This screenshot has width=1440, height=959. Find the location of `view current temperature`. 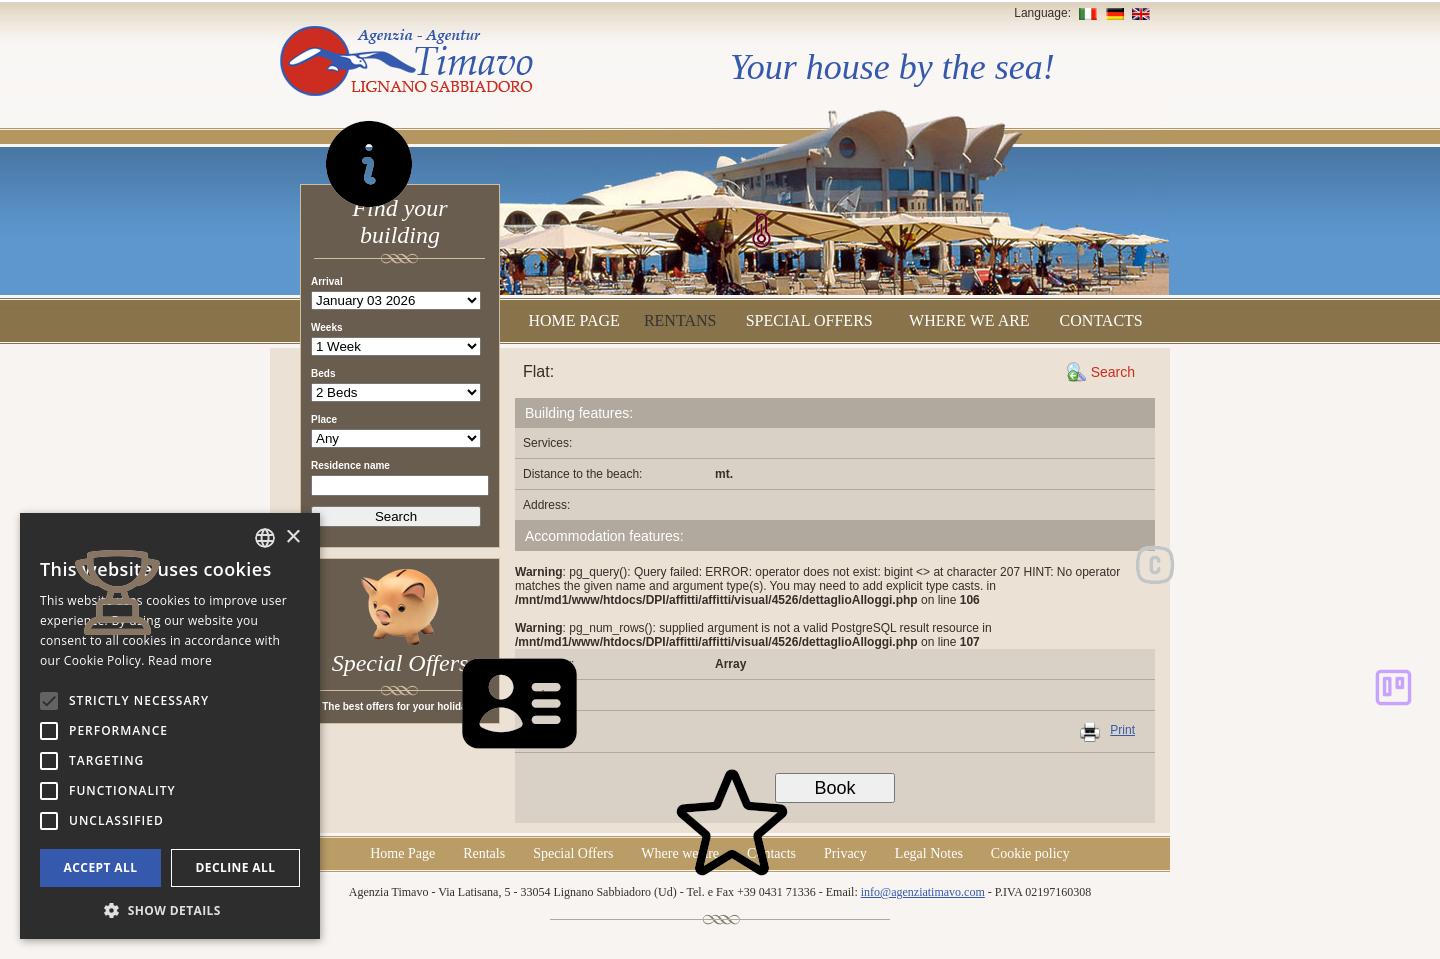

view current temperature is located at coordinates (761, 230).